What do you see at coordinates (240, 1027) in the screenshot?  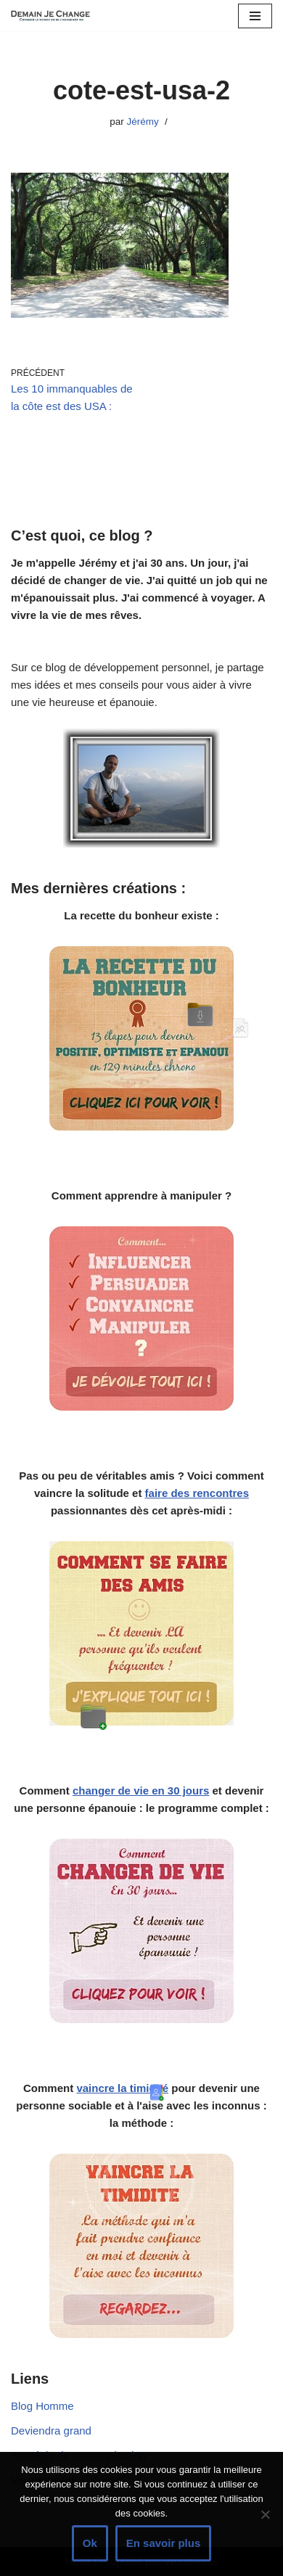 I see `indicates an authors or contributors file` at bounding box center [240, 1027].